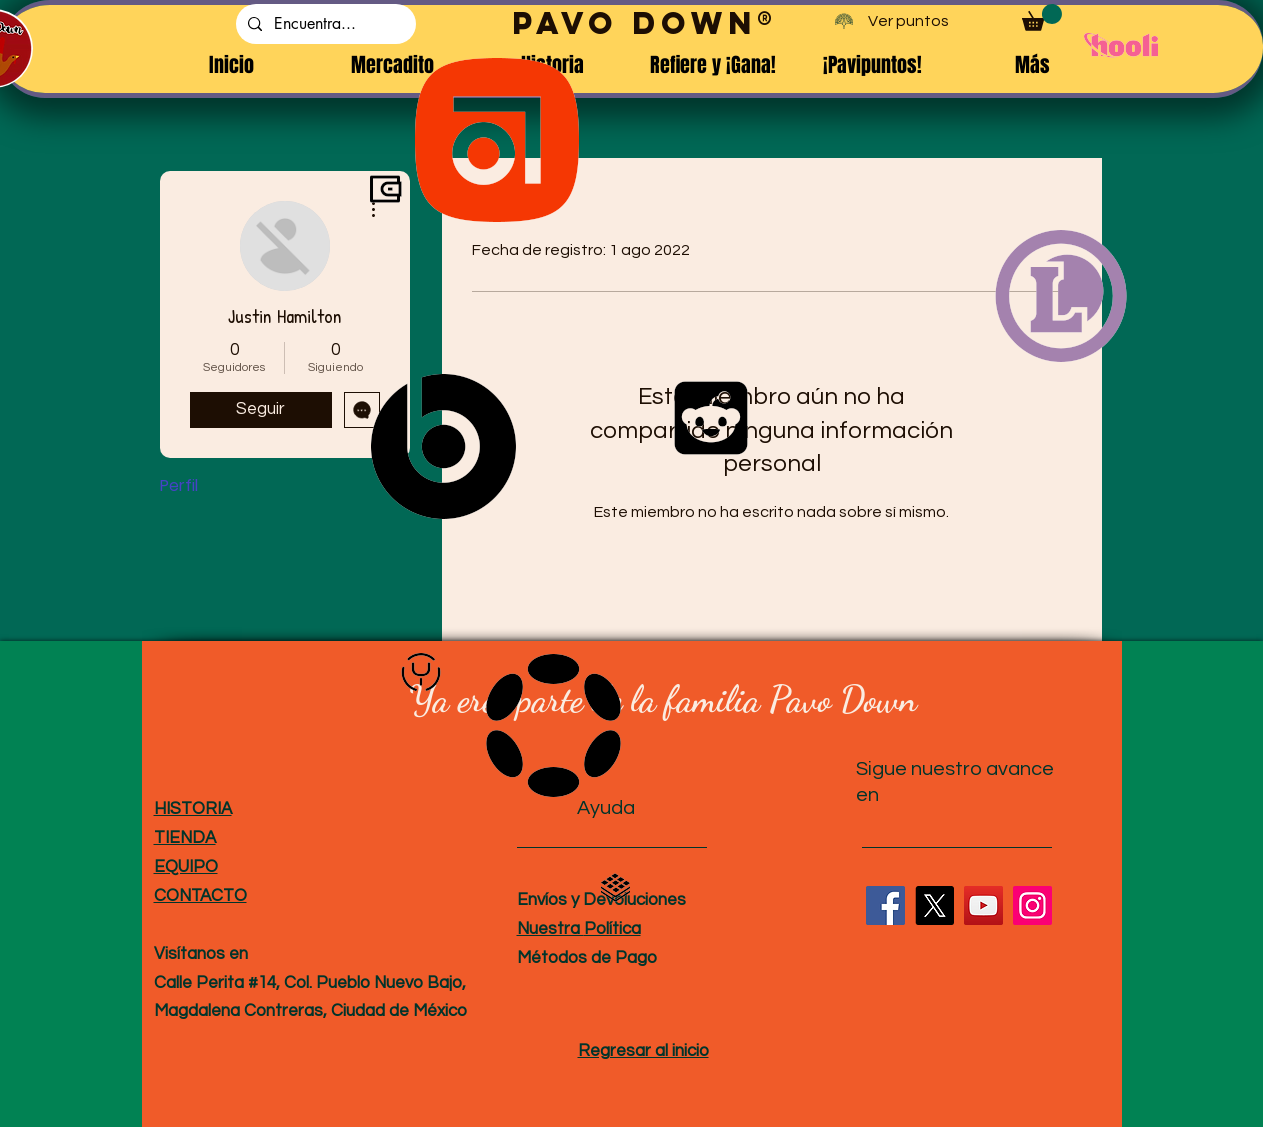 The image size is (1263, 1127). What do you see at coordinates (421, 673) in the screenshot?
I see `bity cryptocurrency exchange logo` at bounding box center [421, 673].